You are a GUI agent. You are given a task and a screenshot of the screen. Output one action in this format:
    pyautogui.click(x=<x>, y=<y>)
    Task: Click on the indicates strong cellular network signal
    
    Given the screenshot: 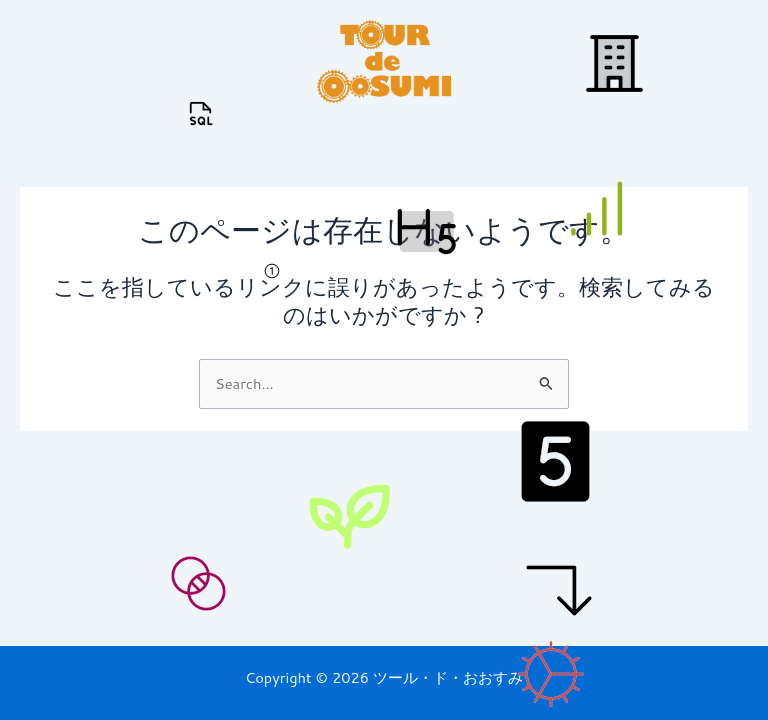 What is the action you would take?
    pyautogui.click(x=607, y=205)
    